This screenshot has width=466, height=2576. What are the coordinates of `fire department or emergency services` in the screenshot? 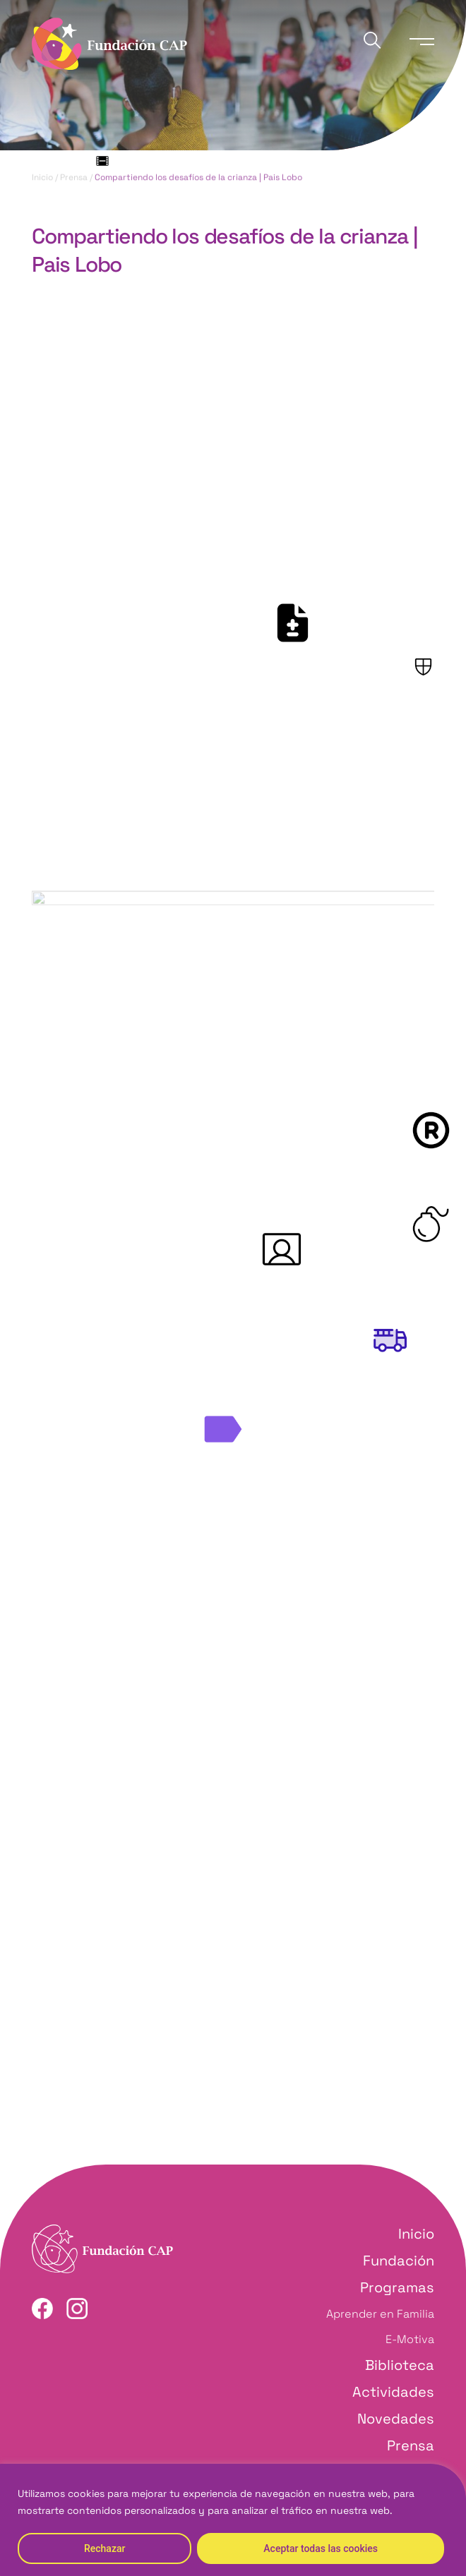 It's located at (389, 1339).